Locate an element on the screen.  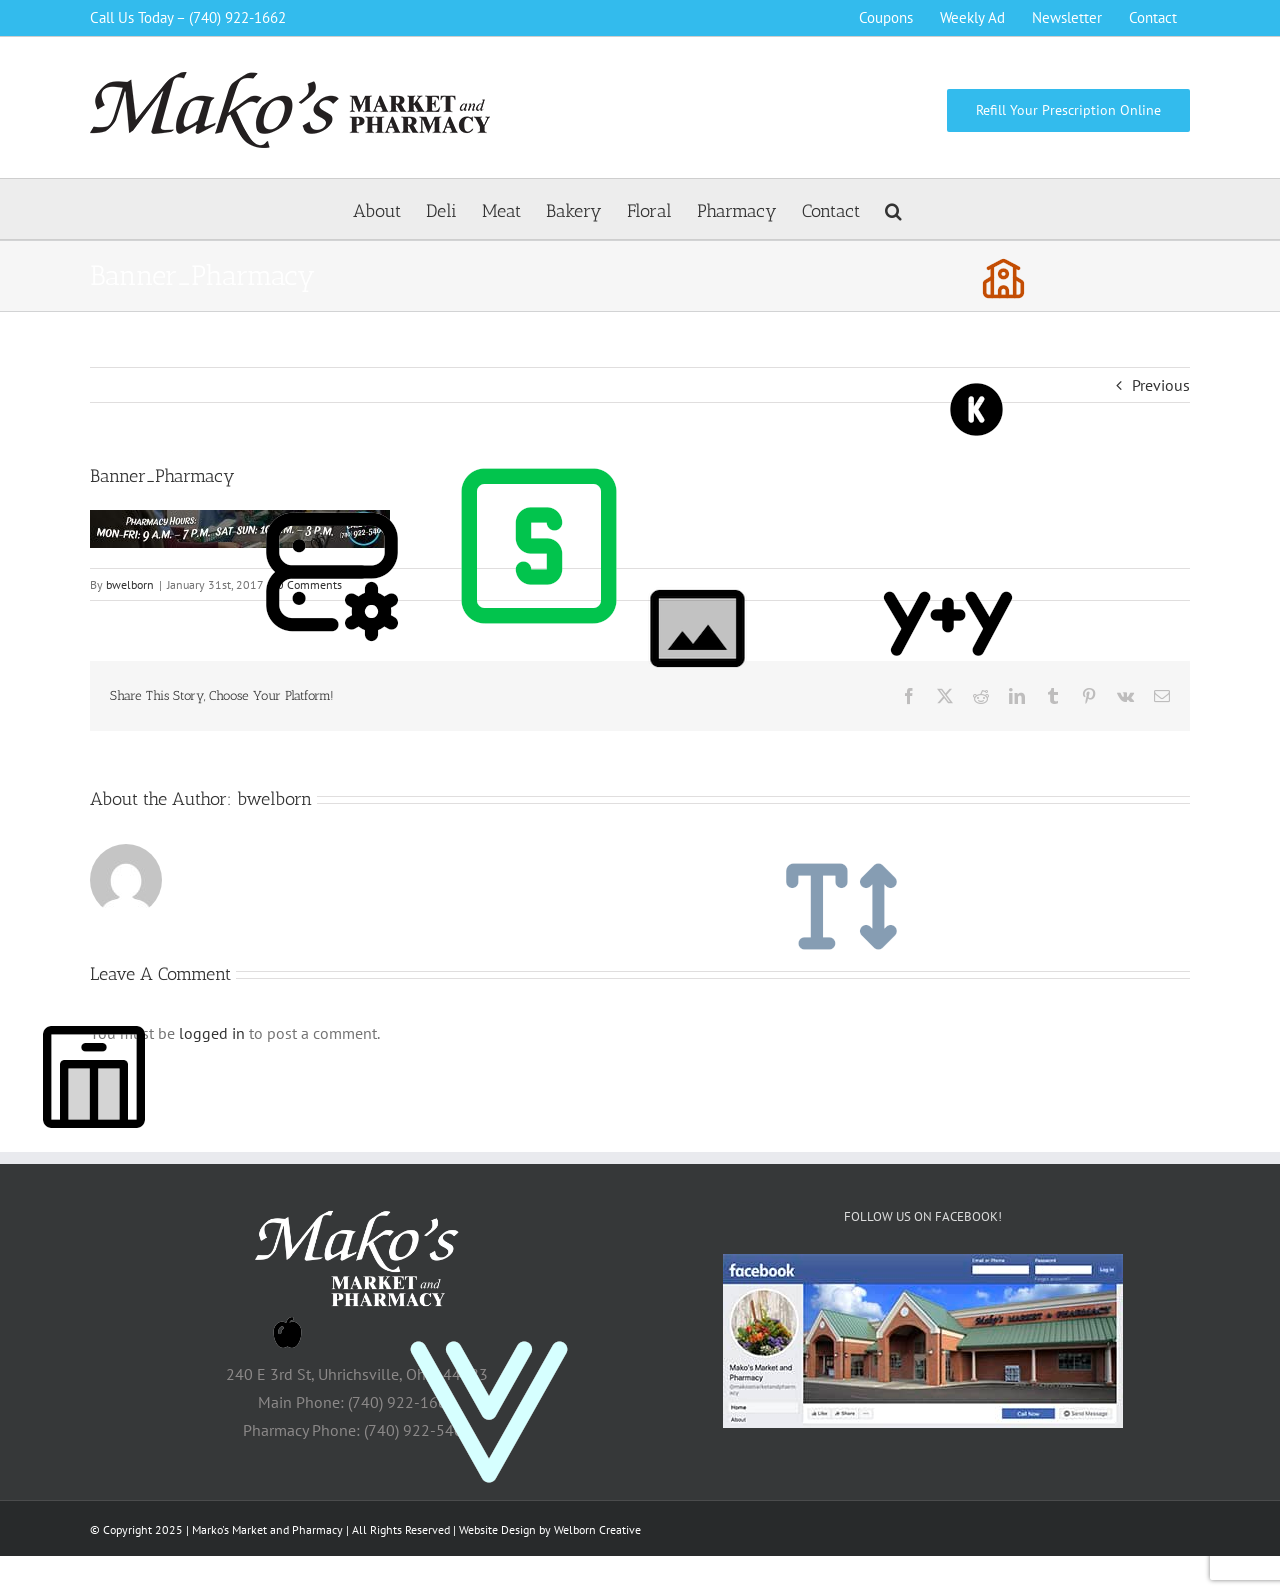
indicates a keyboard shortcut or hotkey is located at coordinates (976, 409).